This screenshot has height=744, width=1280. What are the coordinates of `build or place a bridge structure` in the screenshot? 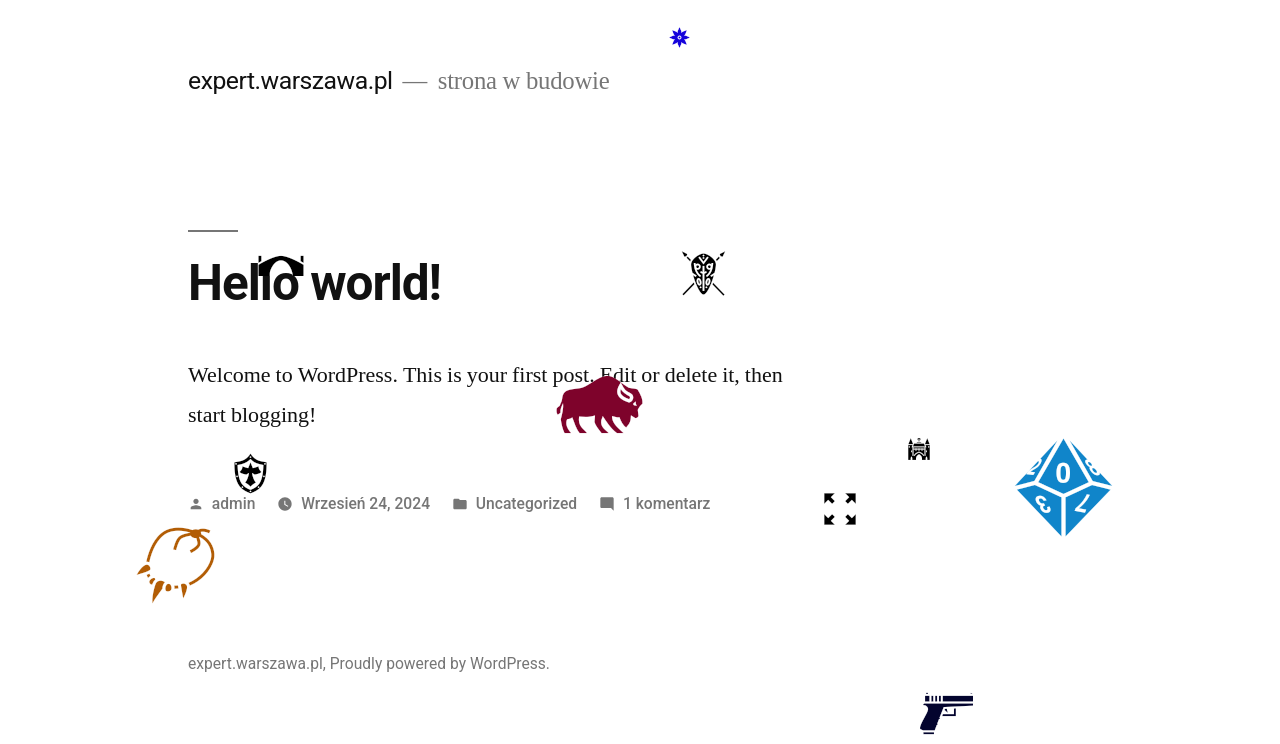 It's located at (281, 255).